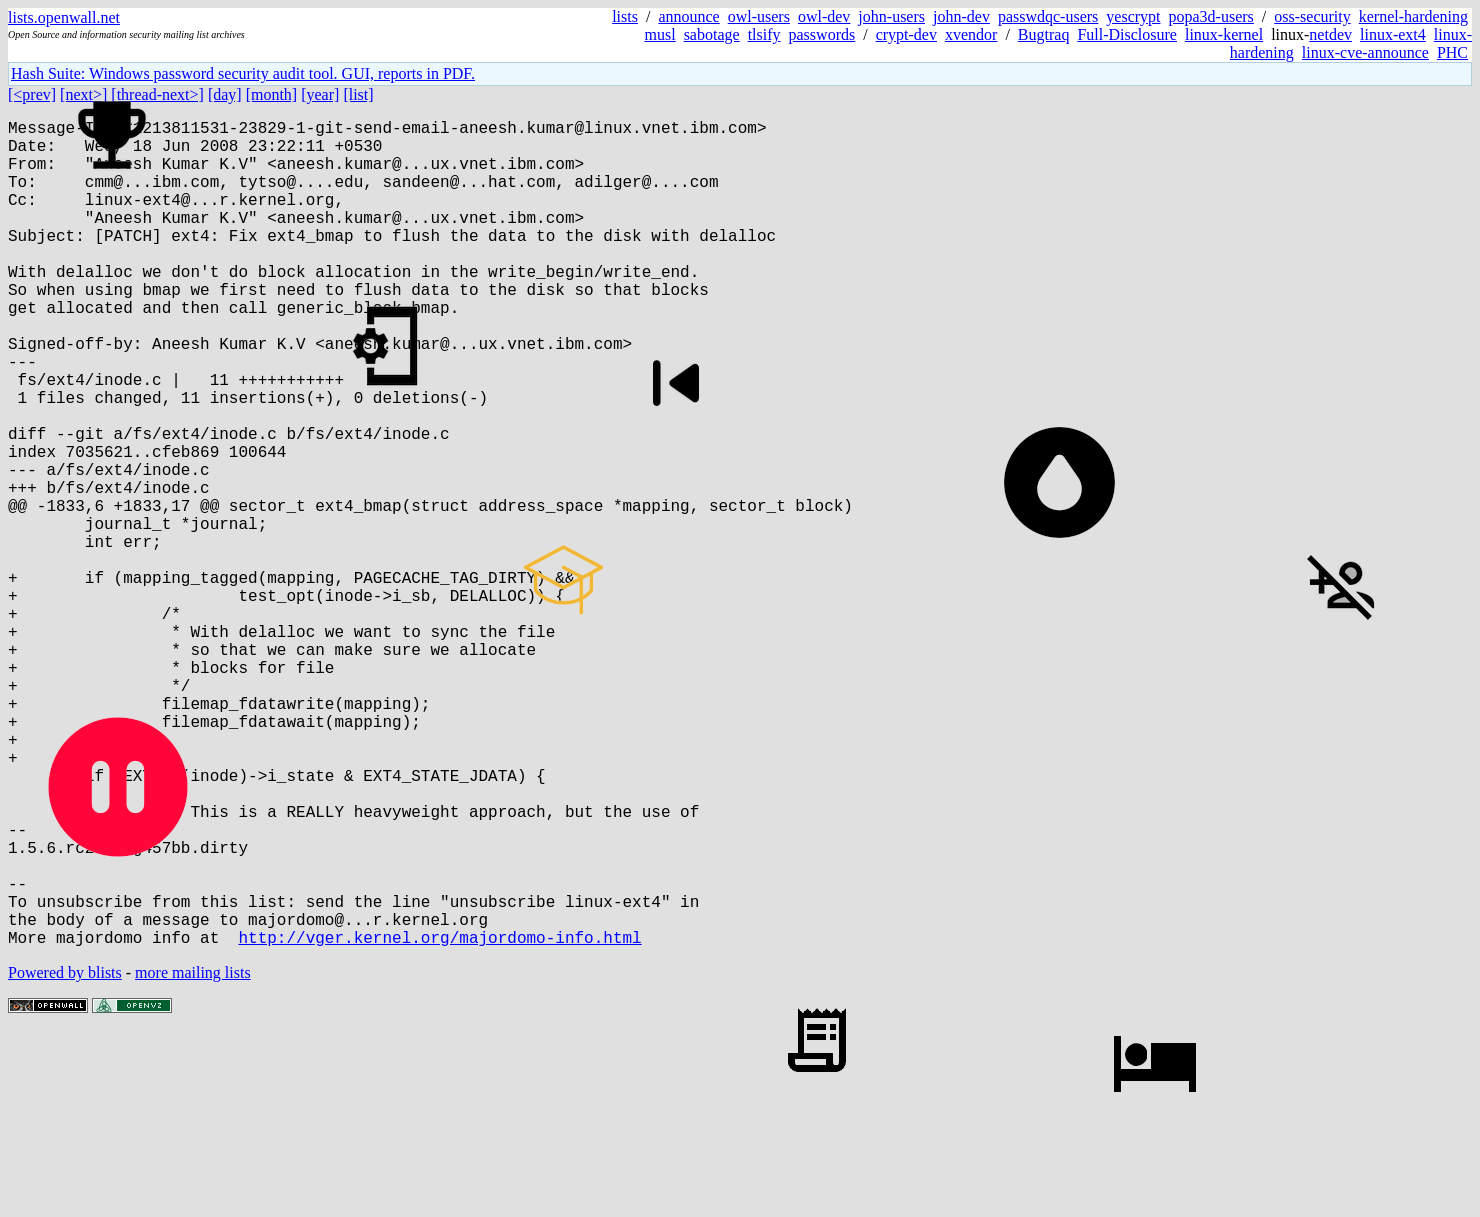 This screenshot has width=1480, height=1217. Describe the element at coordinates (563, 577) in the screenshot. I see `access education or learning resources` at that location.